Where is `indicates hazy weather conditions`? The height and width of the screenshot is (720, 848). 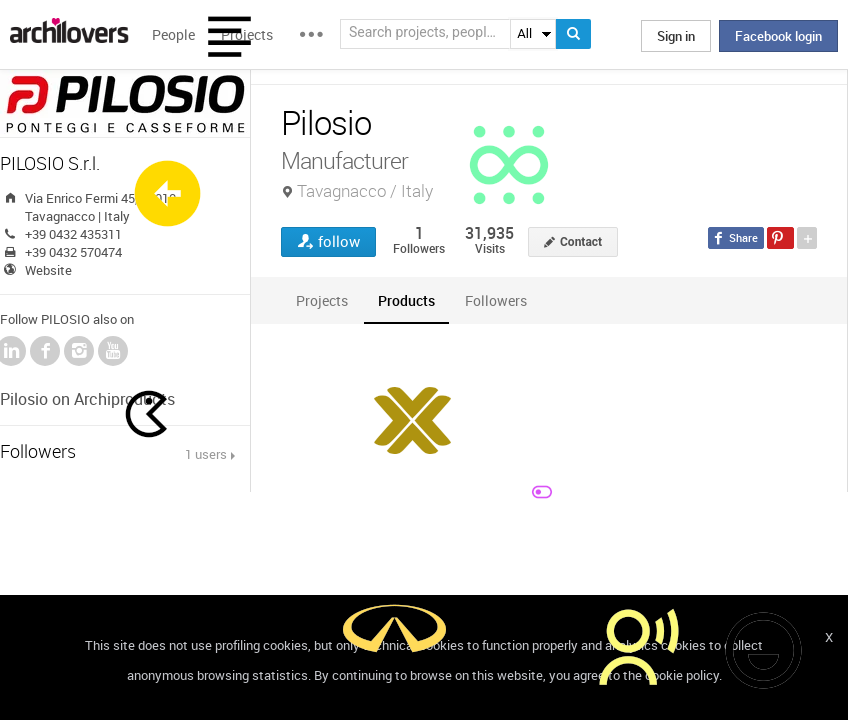
indicates hazy weather conditions is located at coordinates (509, 165).